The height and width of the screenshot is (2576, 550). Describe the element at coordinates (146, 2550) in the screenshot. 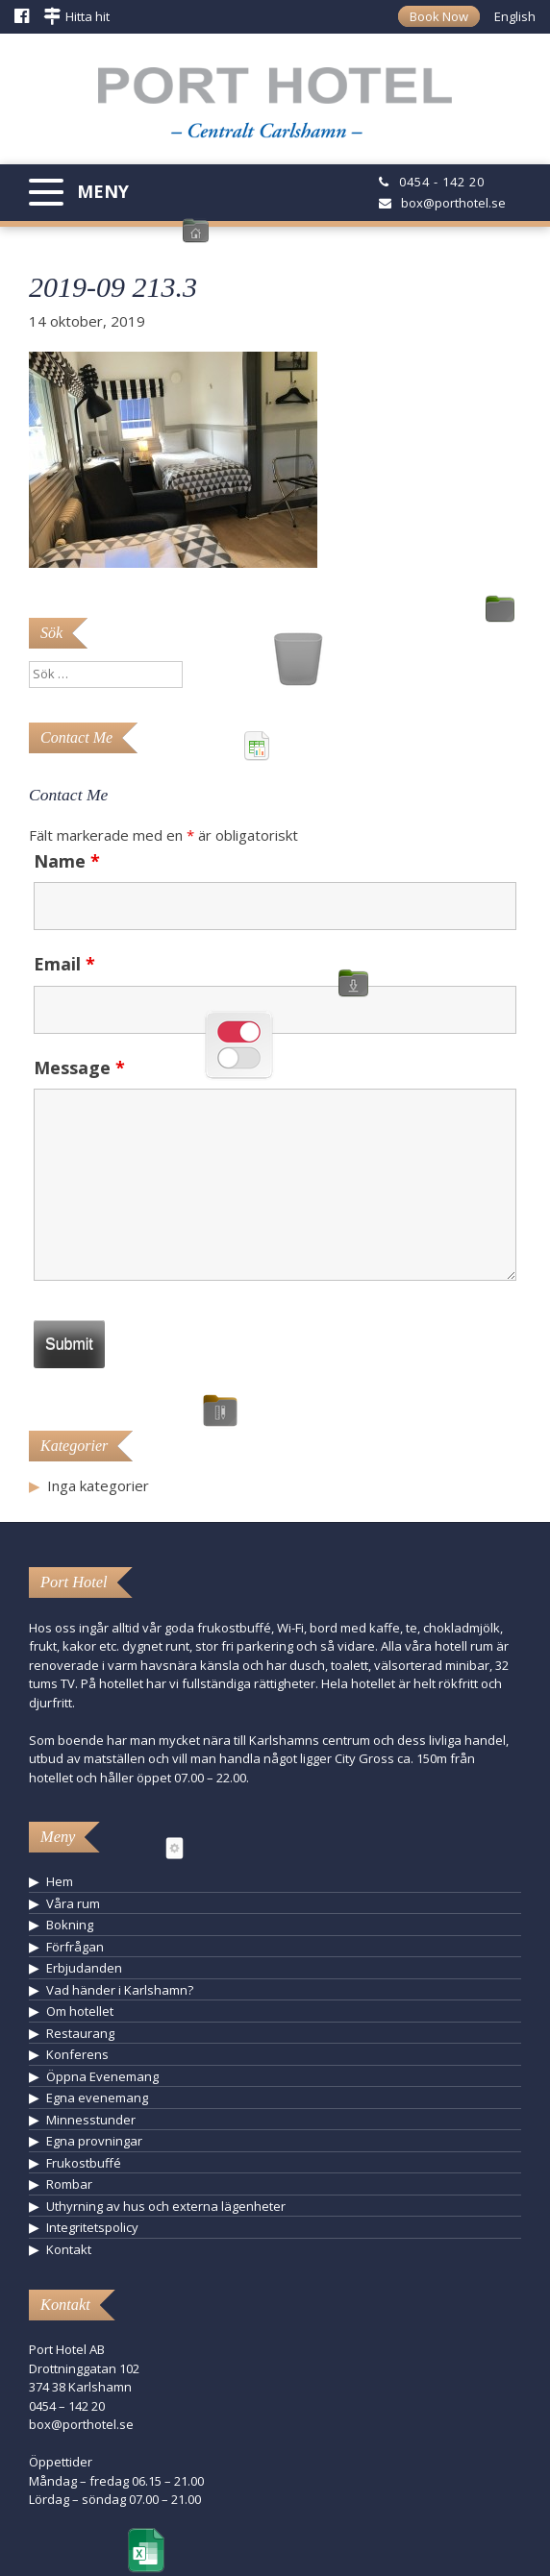

I see `open a Microsoft Excel spreadsheet file` at that location.